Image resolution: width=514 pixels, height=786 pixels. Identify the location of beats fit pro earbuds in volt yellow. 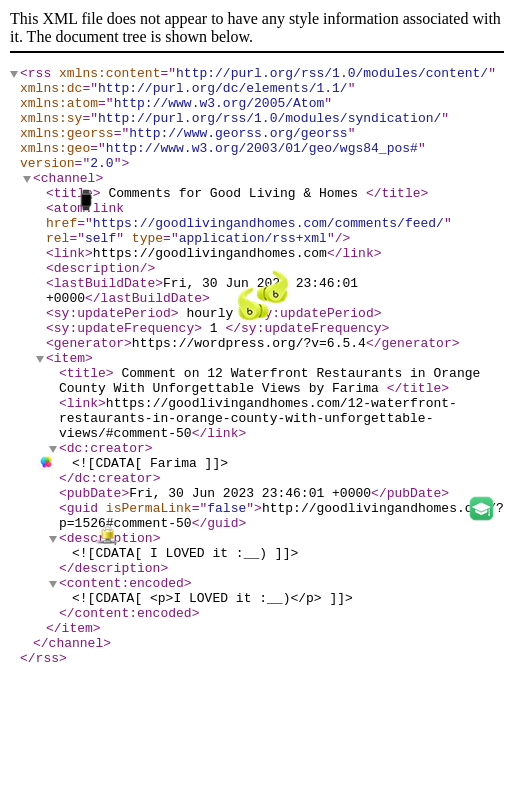
(262, 295).